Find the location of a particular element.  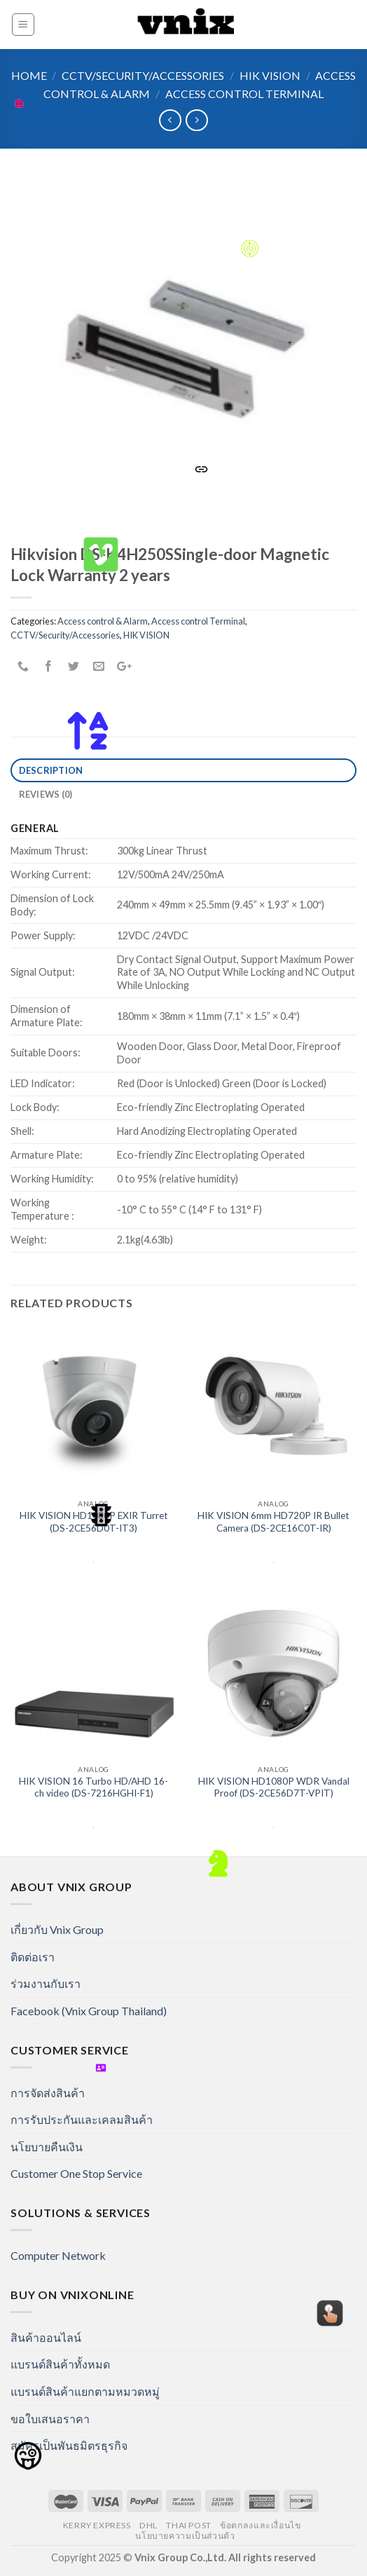

indicates nfc directional communication capability is located at coordinates (249, 248).